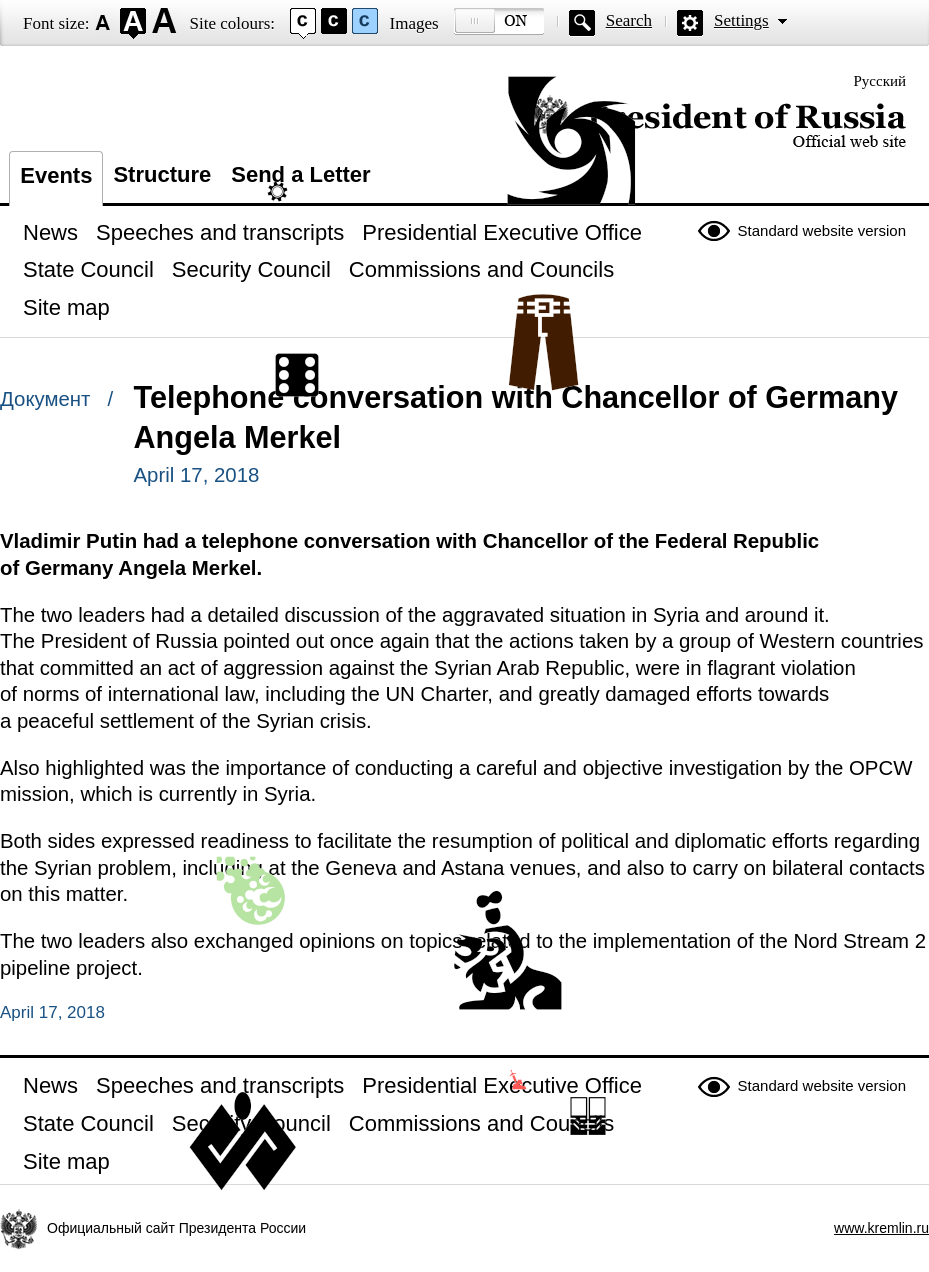 This screenshot has width=929, height=1272. I want to click on indicates unlimited or infinite gameplay mode, so click(242, 1145).